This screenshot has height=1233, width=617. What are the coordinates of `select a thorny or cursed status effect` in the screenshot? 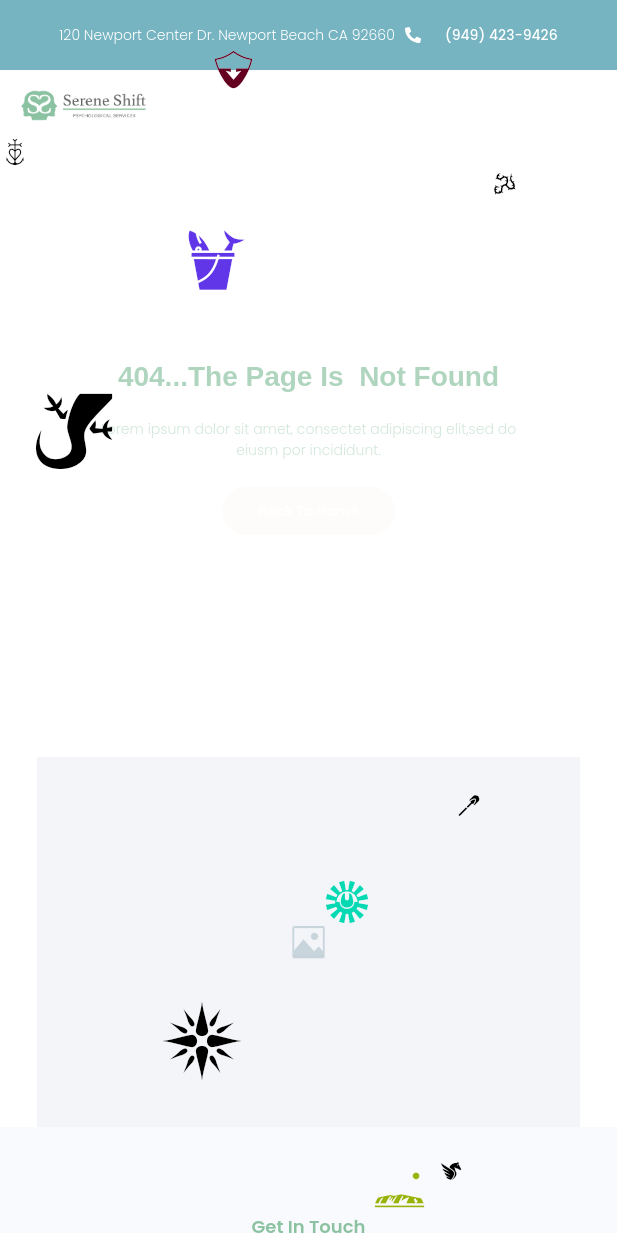 It's located at (504, 183).